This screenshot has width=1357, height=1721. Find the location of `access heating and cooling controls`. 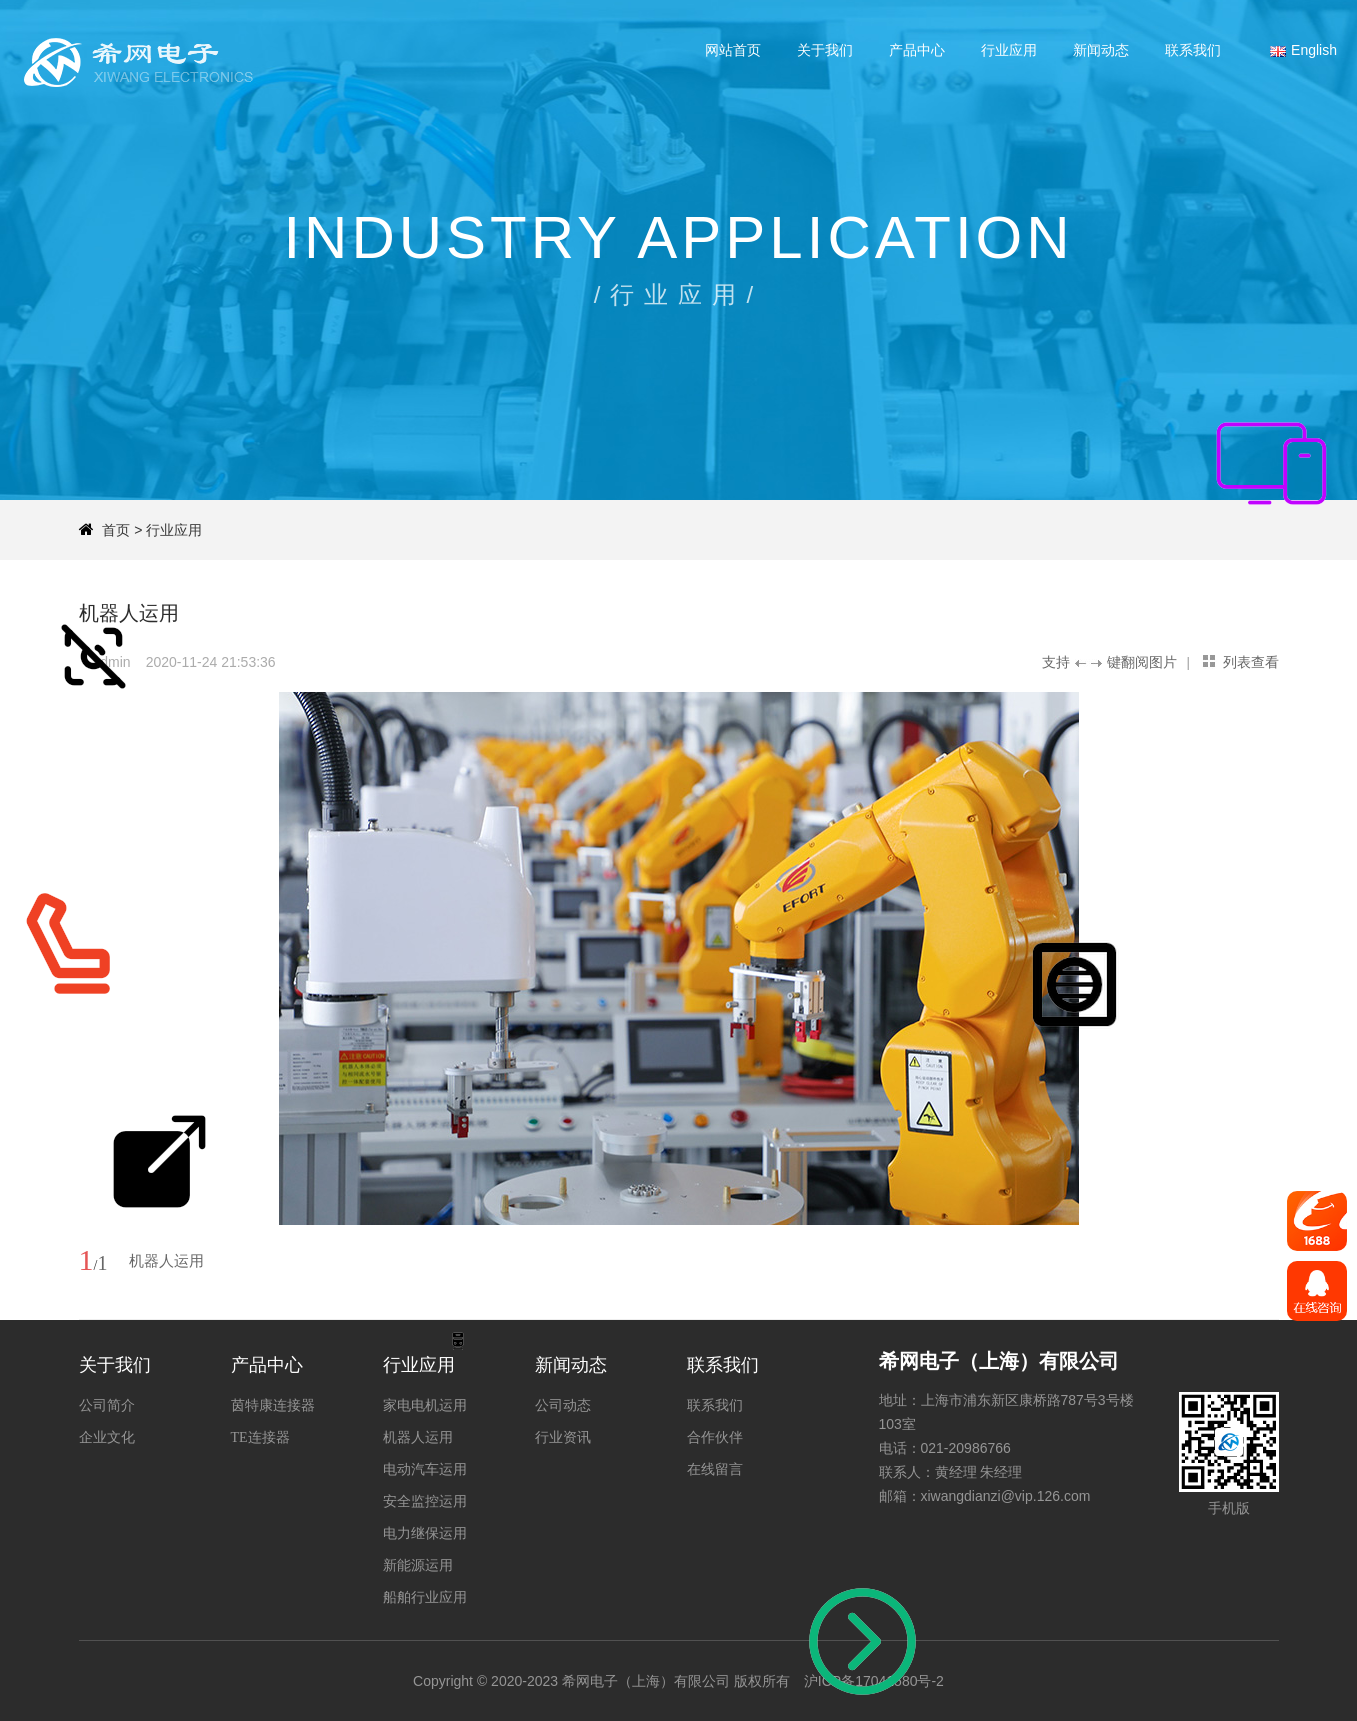

access heating and cooling controls is located at coordinates (1074, 984).